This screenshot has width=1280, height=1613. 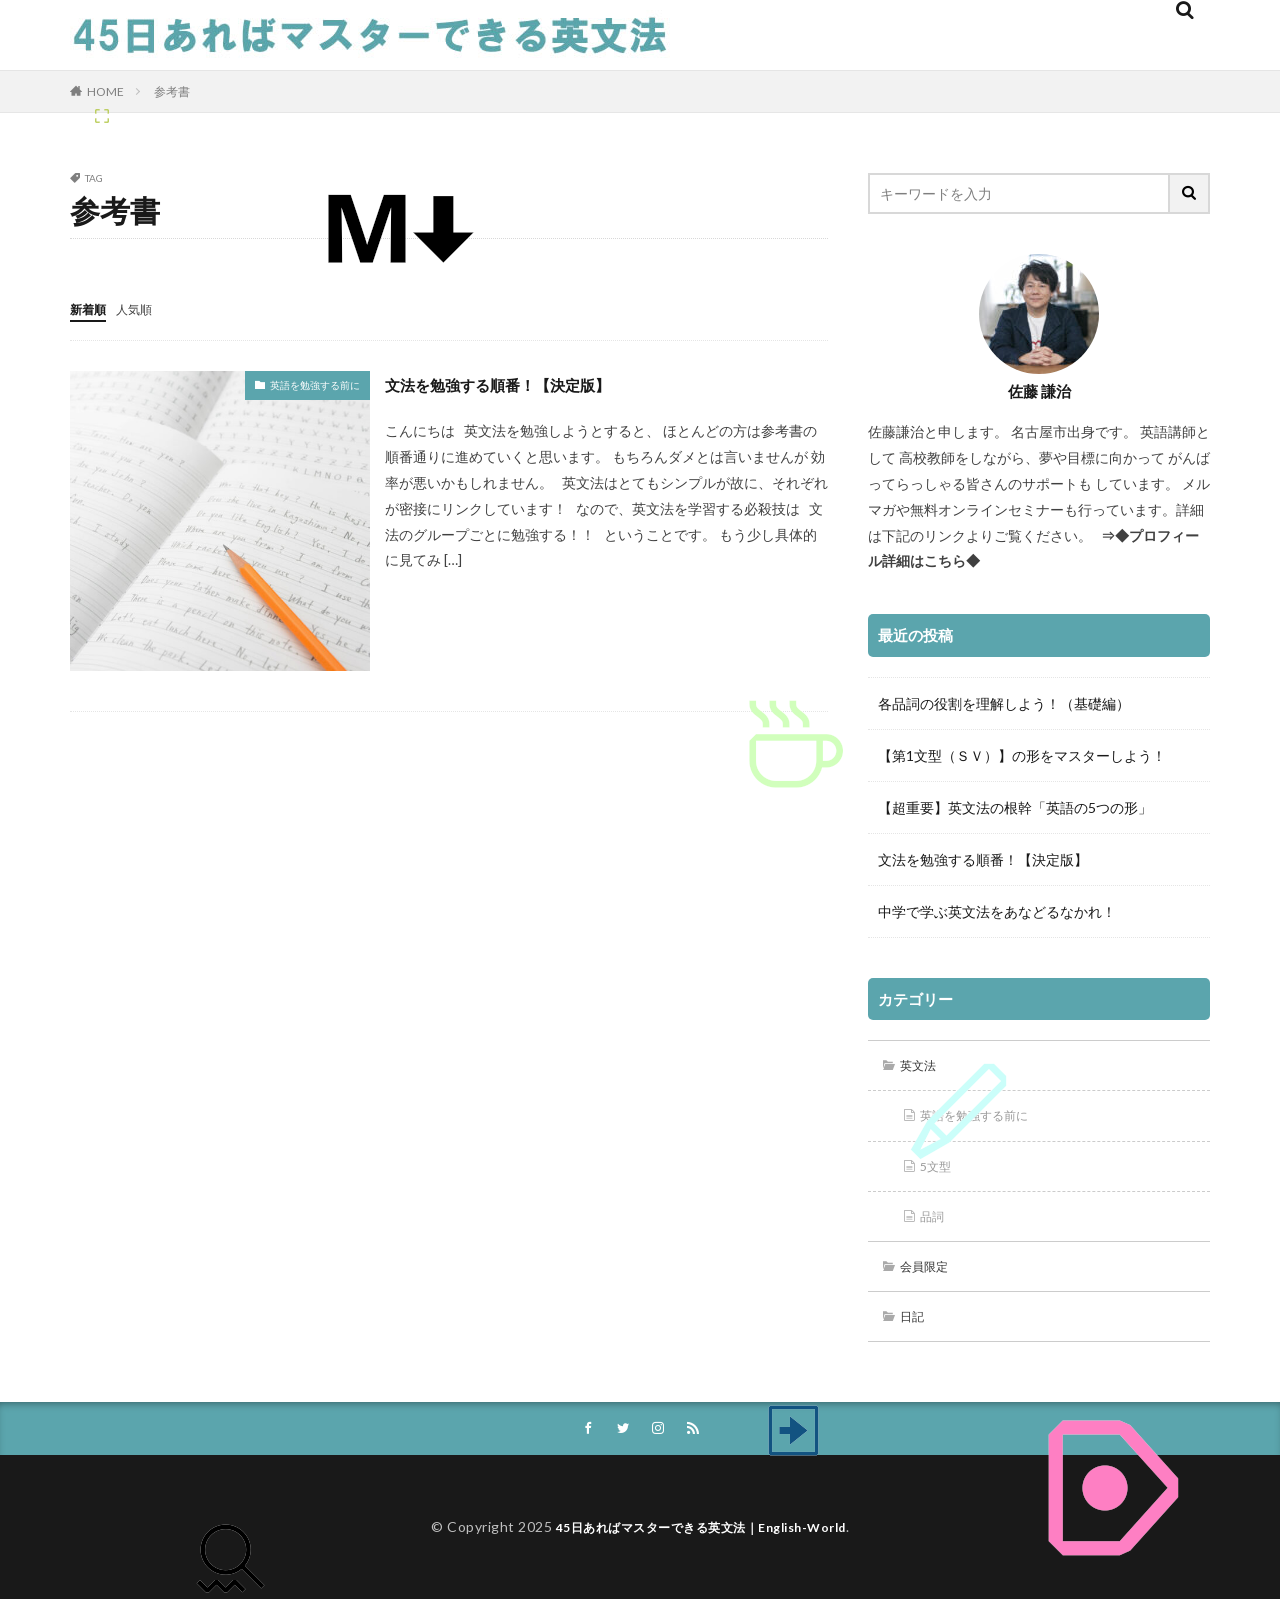 What do you see at coordinates (102, 116) in the screenshot?
I see `enter fullscreen mode` at bounding box center [102, 116].